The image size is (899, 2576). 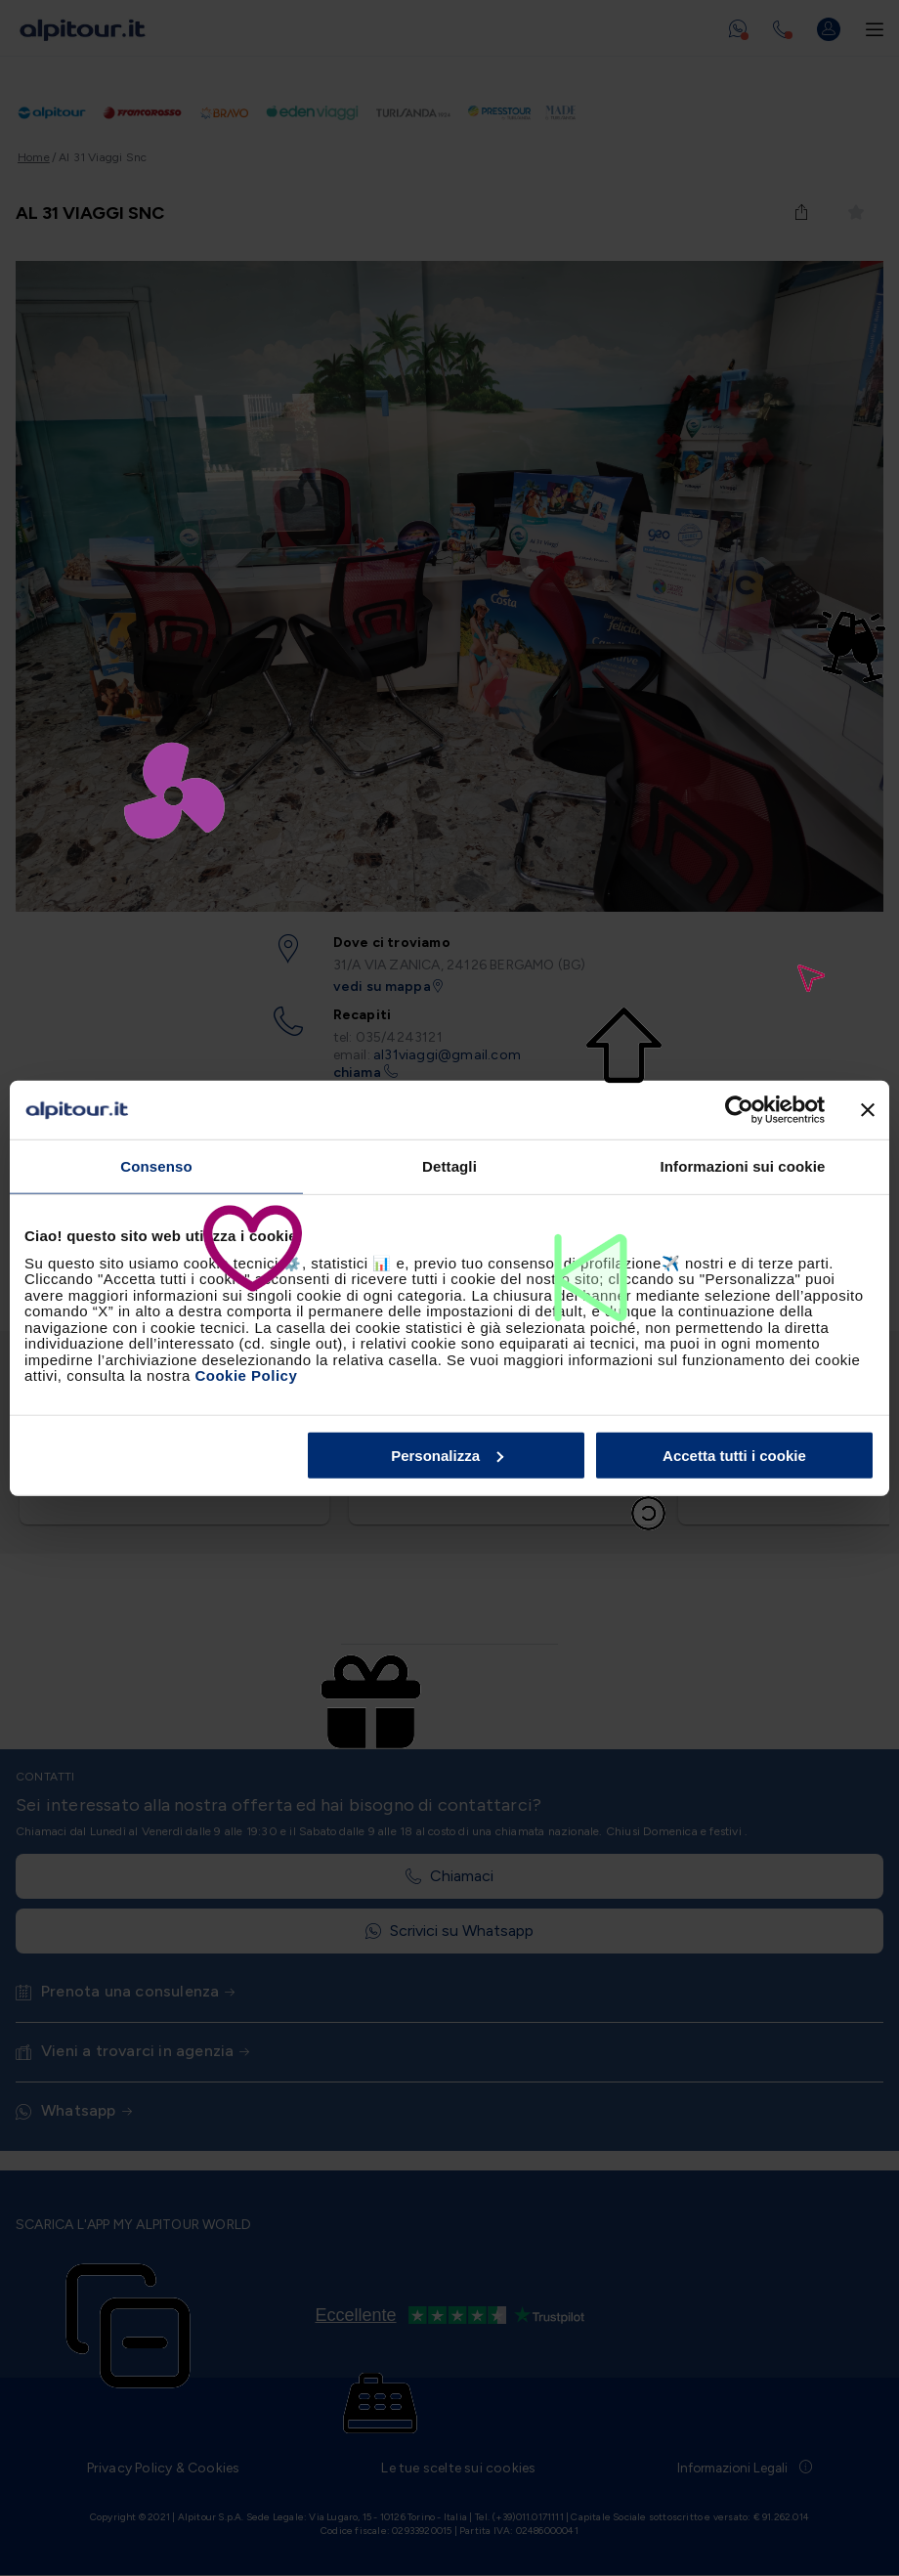 I want to click on access point of sale system, so click(x=380, y=2407).